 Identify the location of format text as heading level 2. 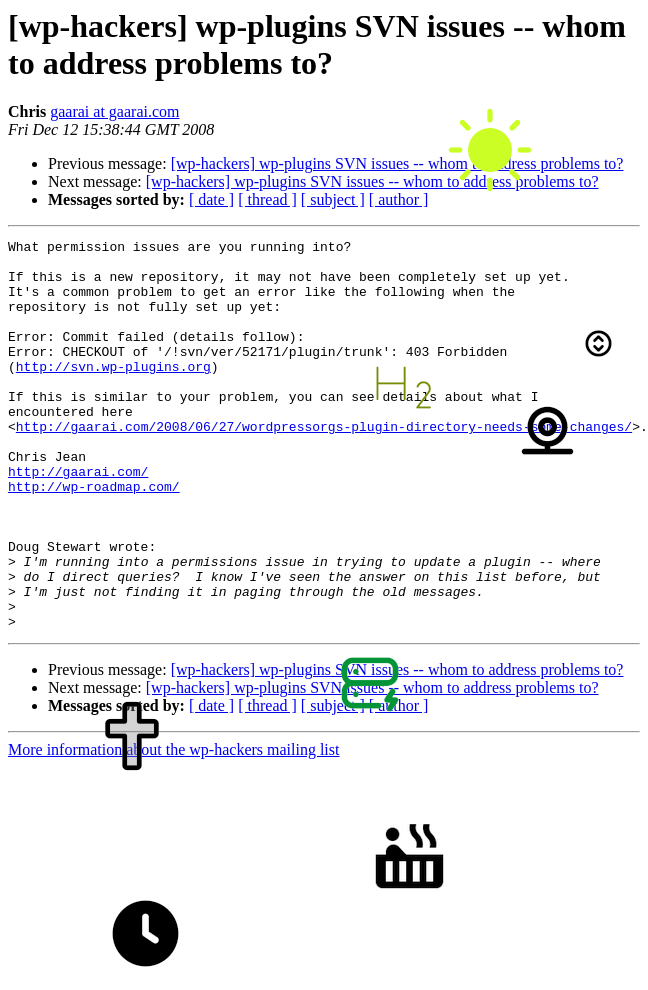
(400, 386).